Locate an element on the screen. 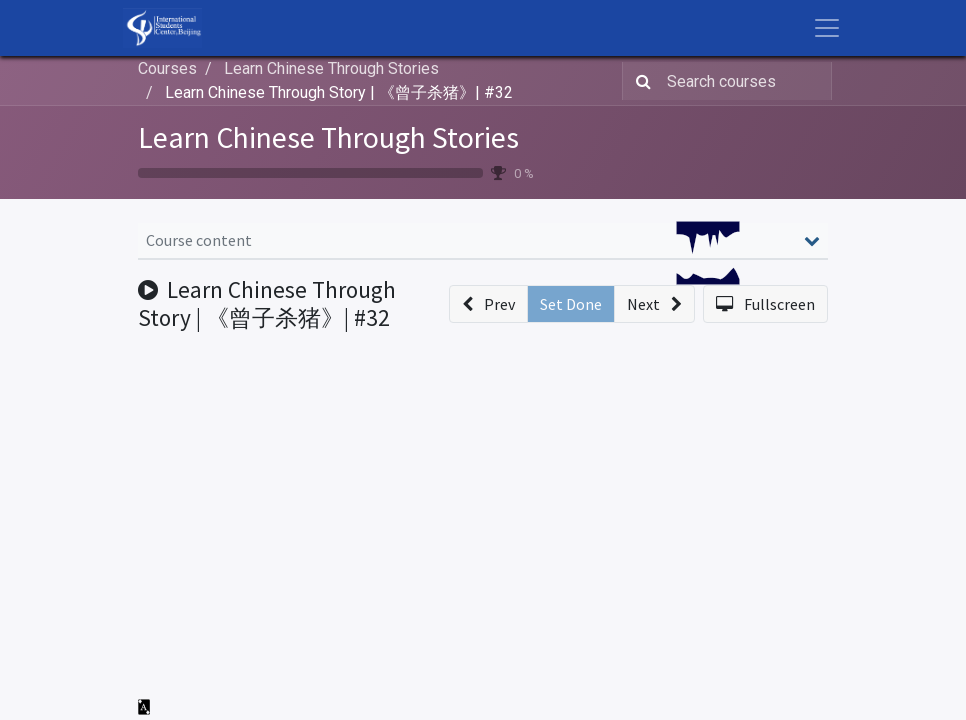  play a card game or access casino games is located at coordinates (144, 707).